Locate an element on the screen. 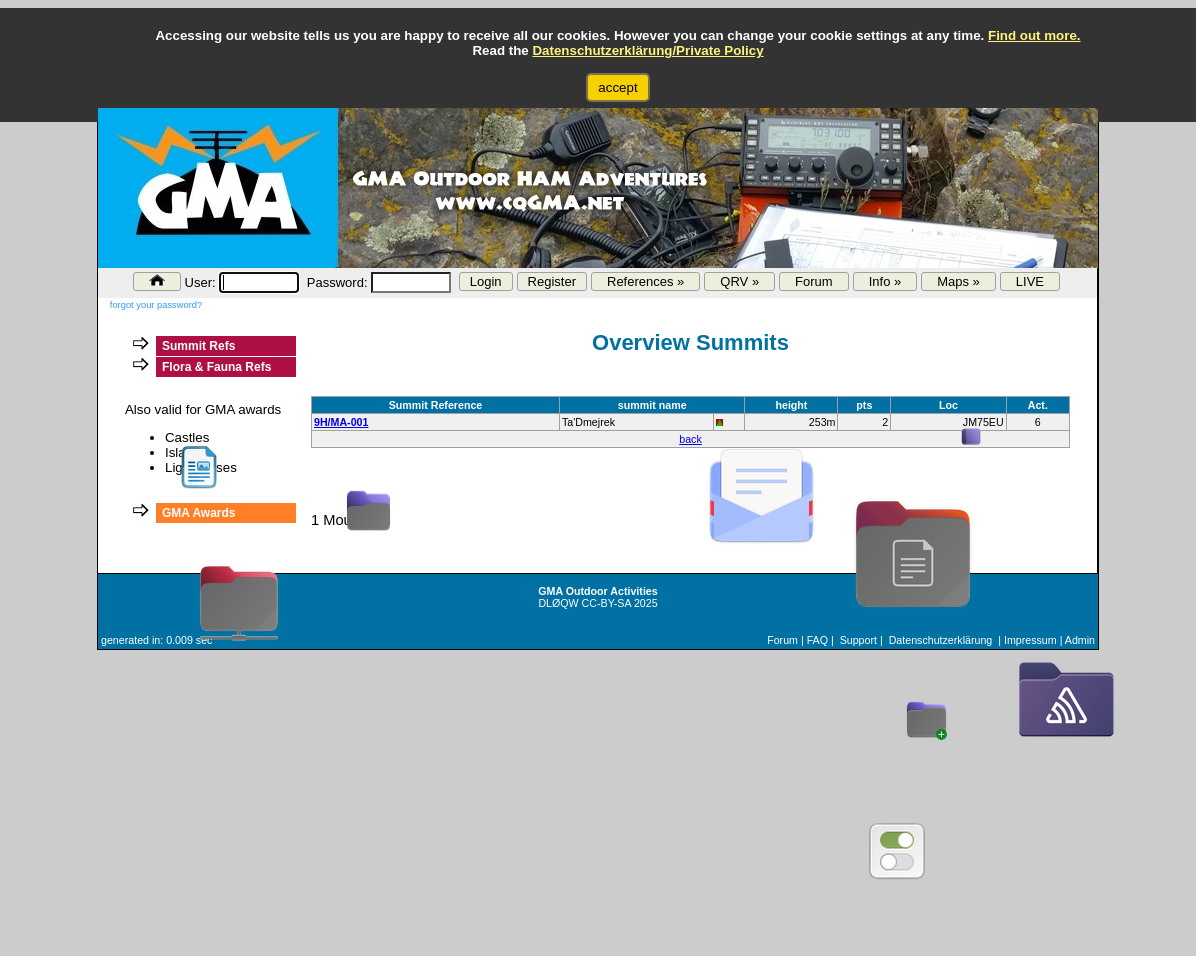  access a remote or network folder is located at coordinates (239, 602).